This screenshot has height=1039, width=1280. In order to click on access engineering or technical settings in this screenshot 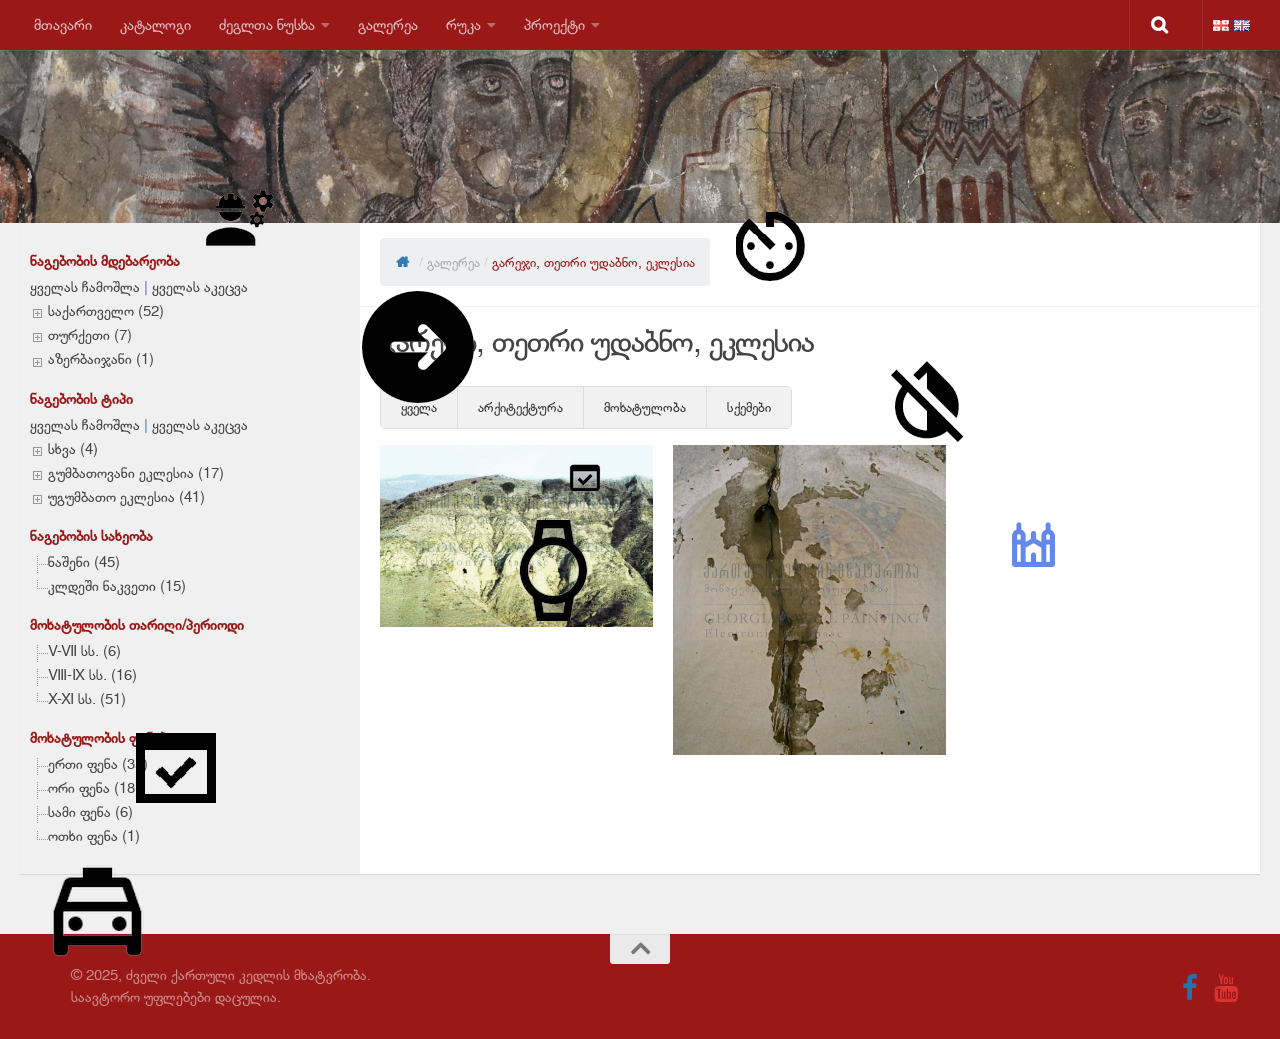, I will do `click(240, 218)`.